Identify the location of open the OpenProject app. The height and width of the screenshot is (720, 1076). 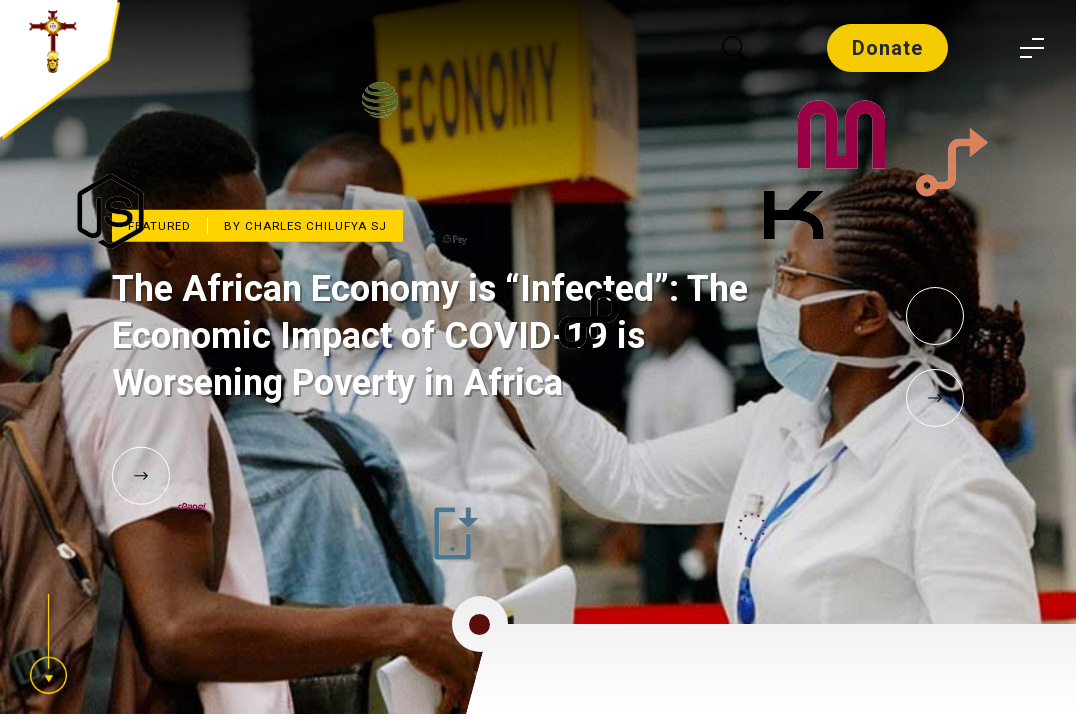
(588, 319).